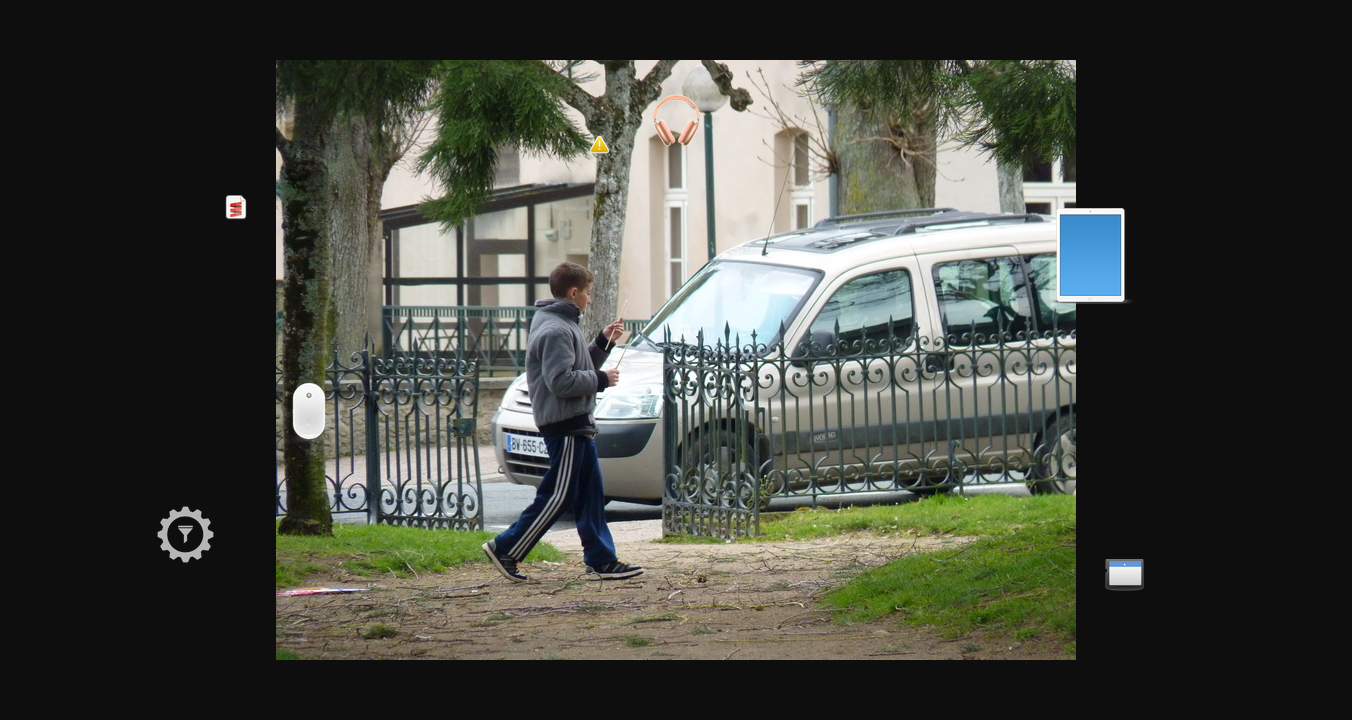 This screenshot has height=720, width=1352. Describe the element at coordinates (1124, 574) in the screenshot. I see `open adobe xd application` at that location.